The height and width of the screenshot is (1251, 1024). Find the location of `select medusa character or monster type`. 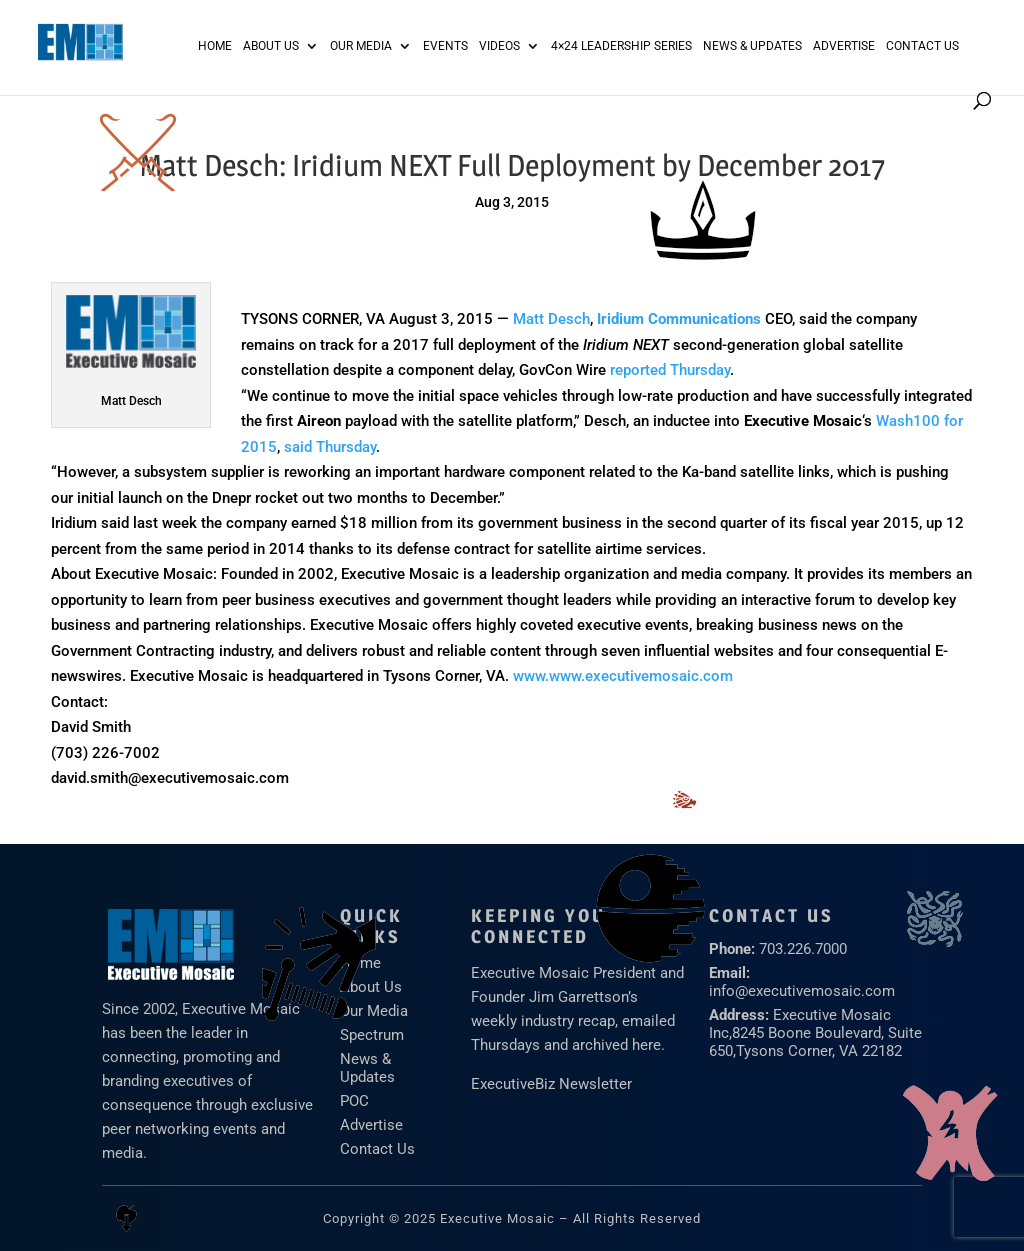

select medusa character or monster type is located at coordinates (935, 919).